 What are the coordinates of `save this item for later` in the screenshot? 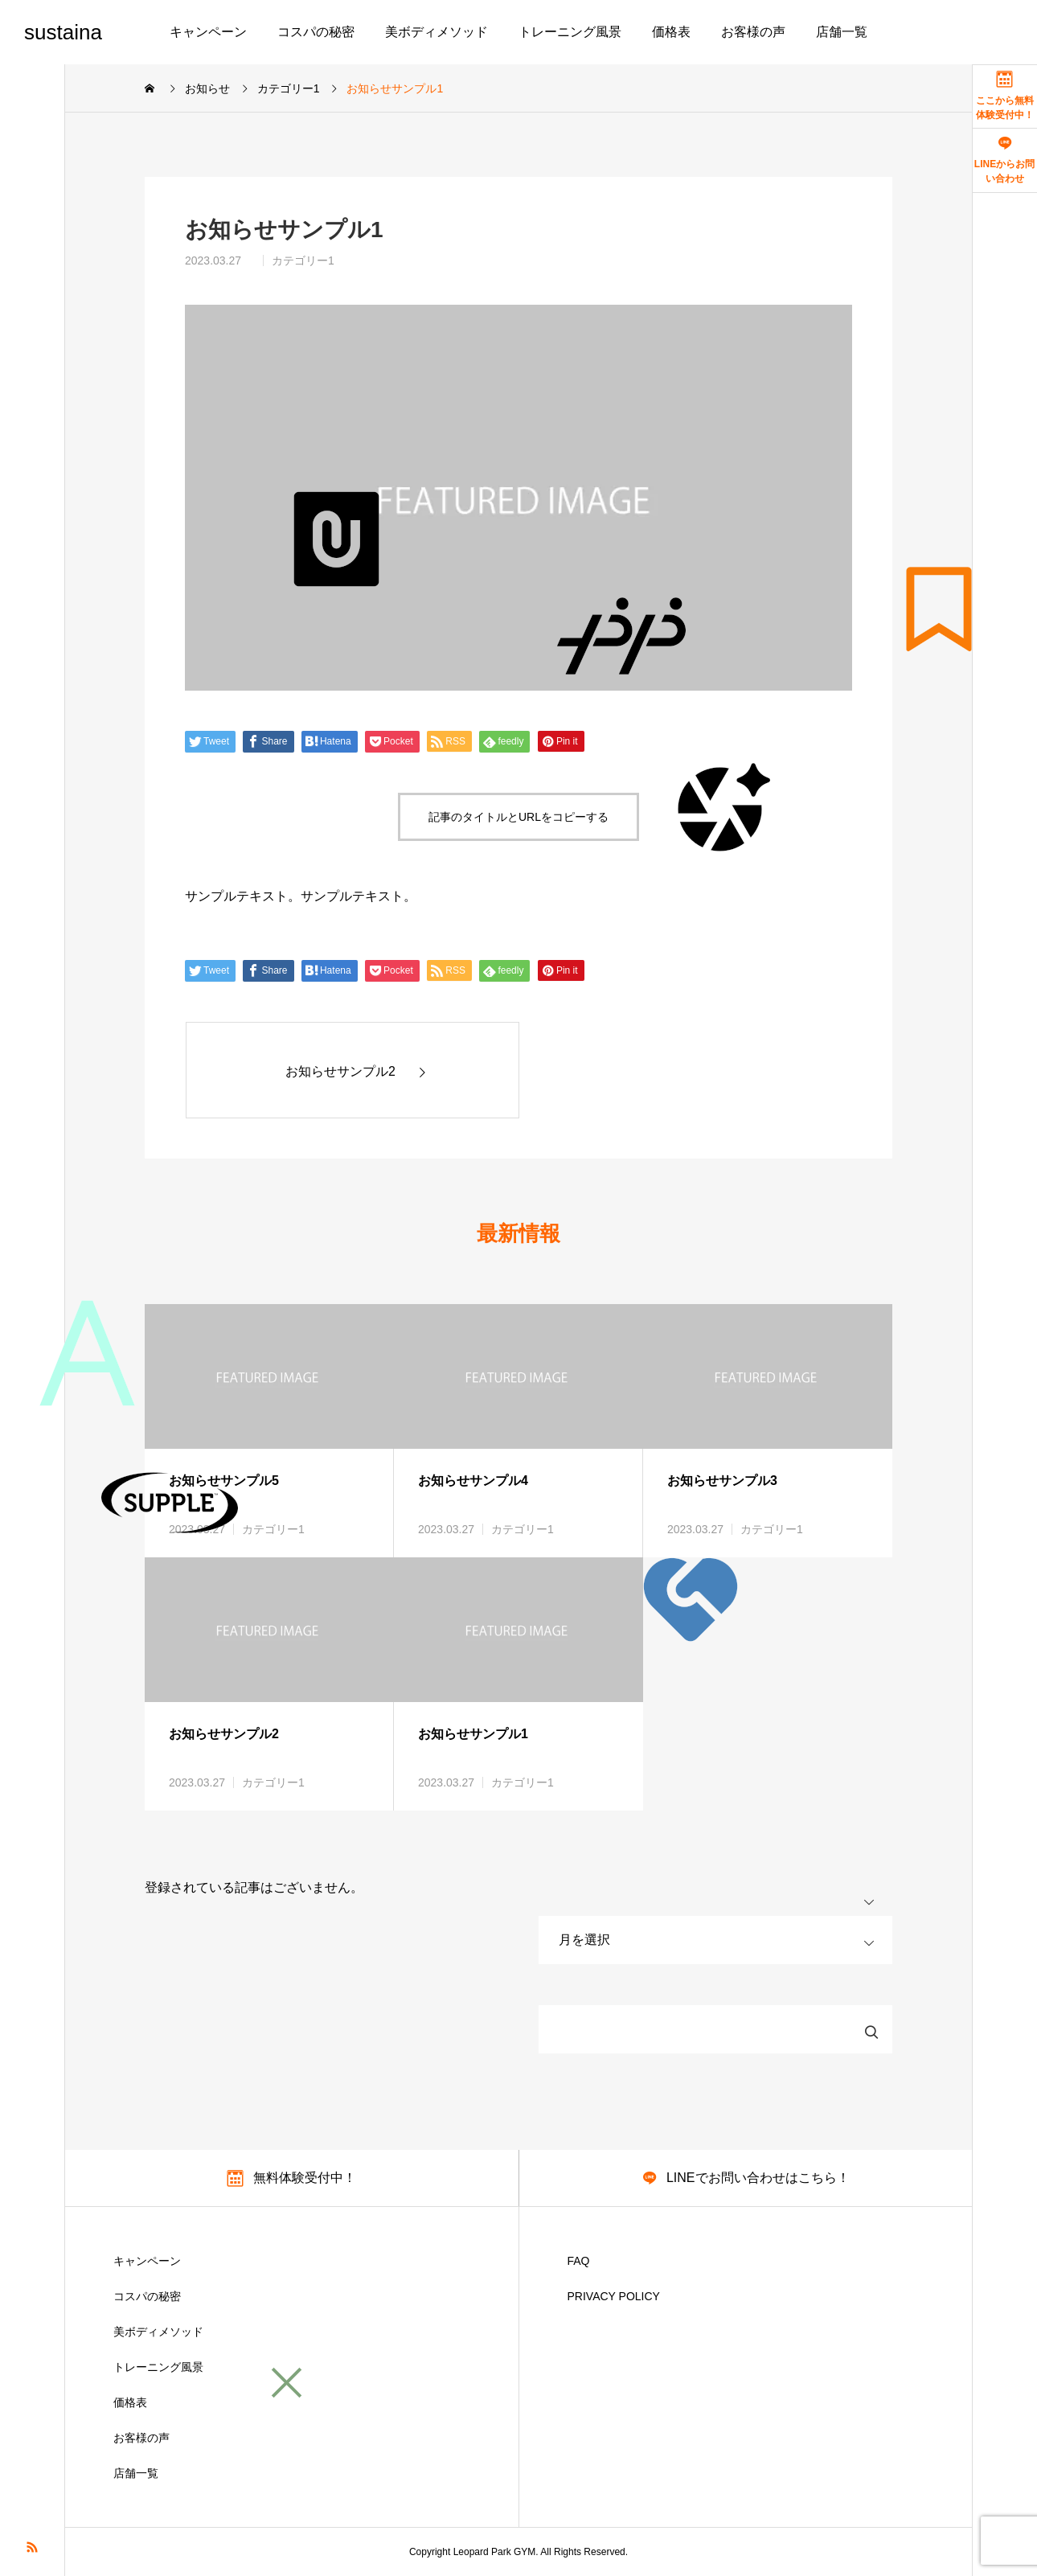 It's located at (939, 608).